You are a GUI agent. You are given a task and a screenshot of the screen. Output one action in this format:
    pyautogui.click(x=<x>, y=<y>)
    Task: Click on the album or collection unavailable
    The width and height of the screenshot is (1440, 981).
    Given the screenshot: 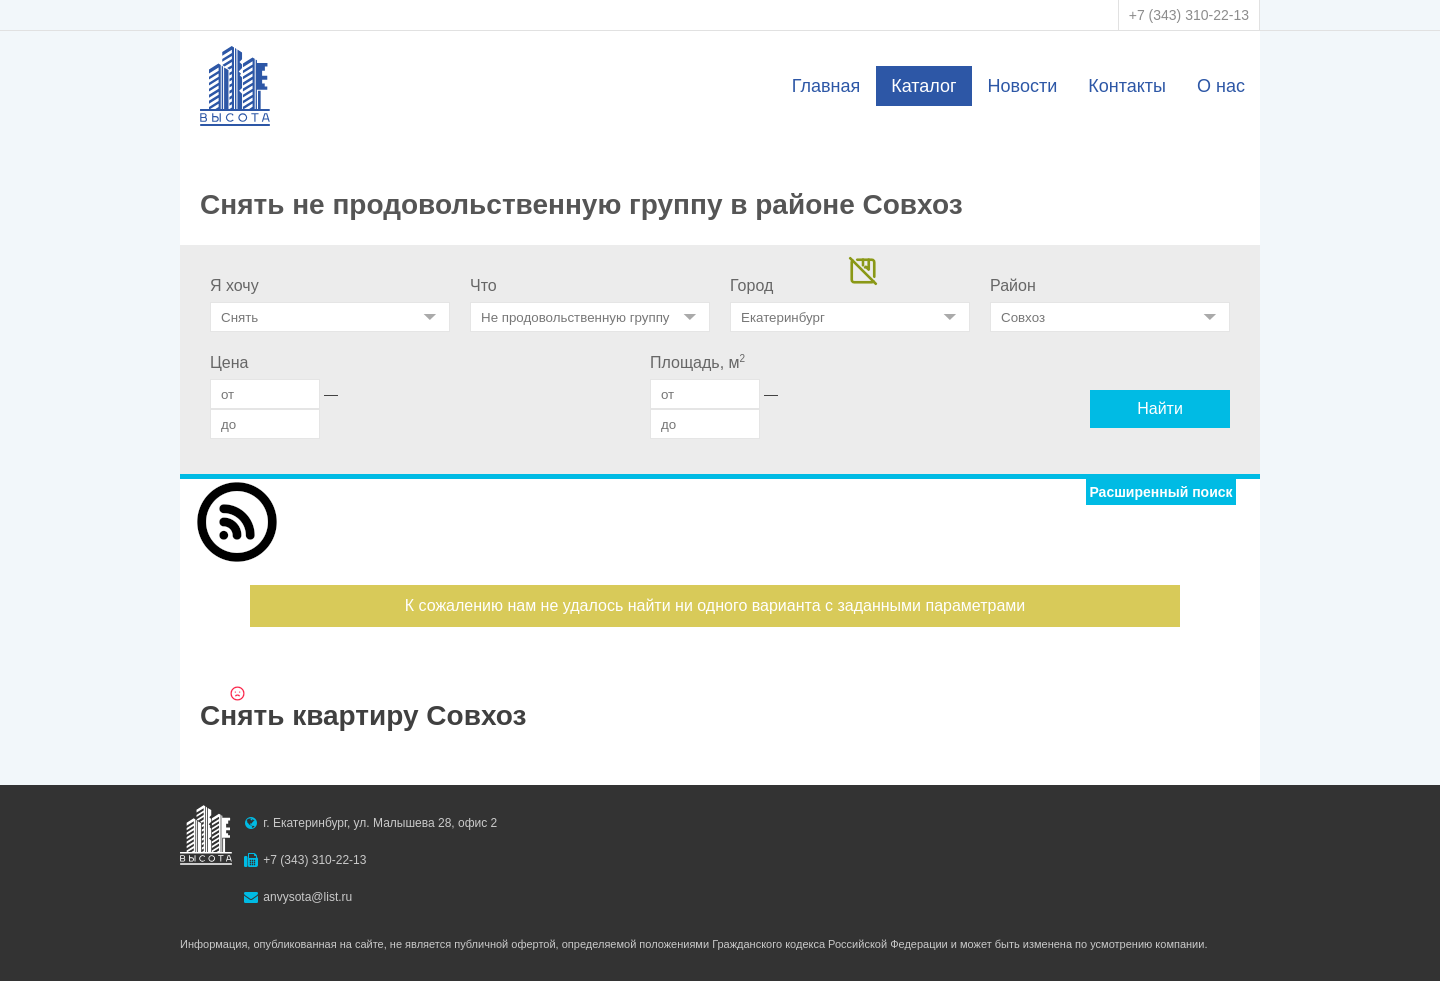 What is the action you would take?
    pyautogui.click(x=863, y=271)
    